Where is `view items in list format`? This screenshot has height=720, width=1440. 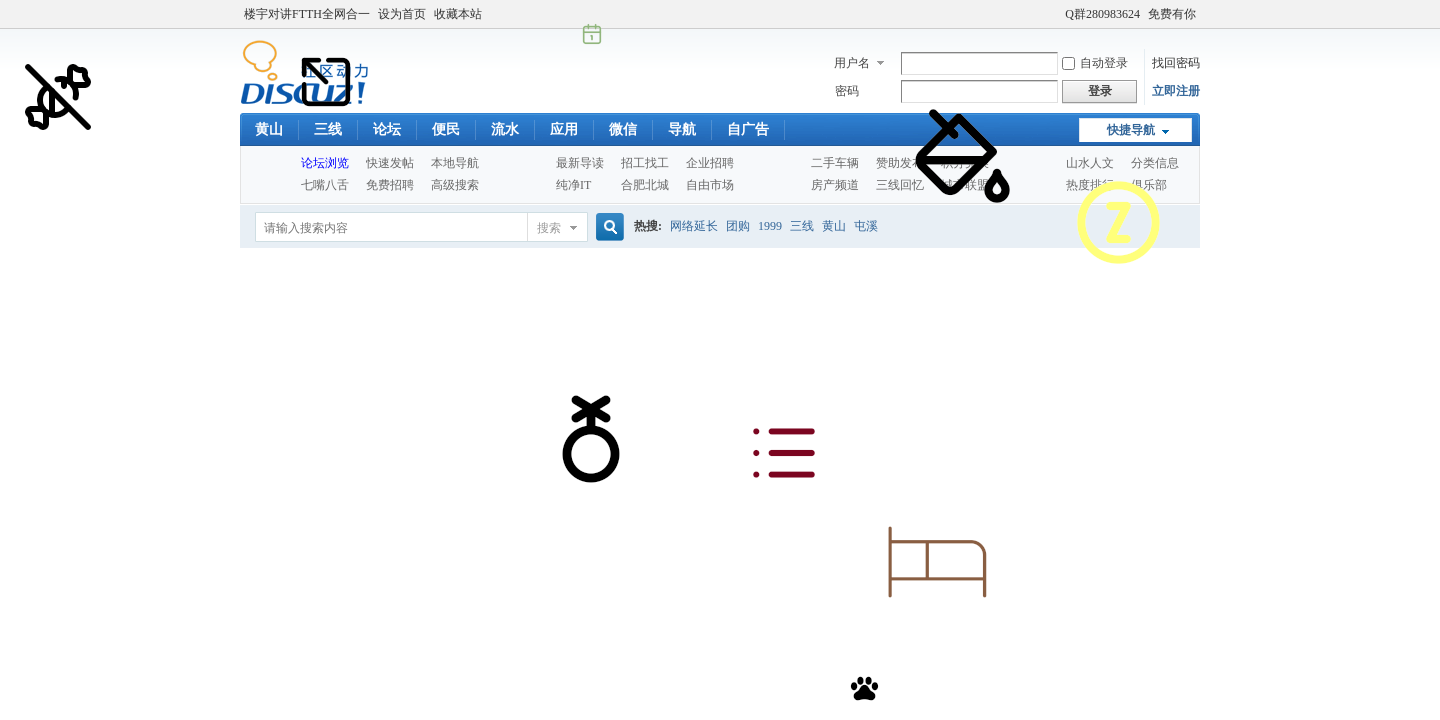
view items in list format is located at coordinates (784, 453).